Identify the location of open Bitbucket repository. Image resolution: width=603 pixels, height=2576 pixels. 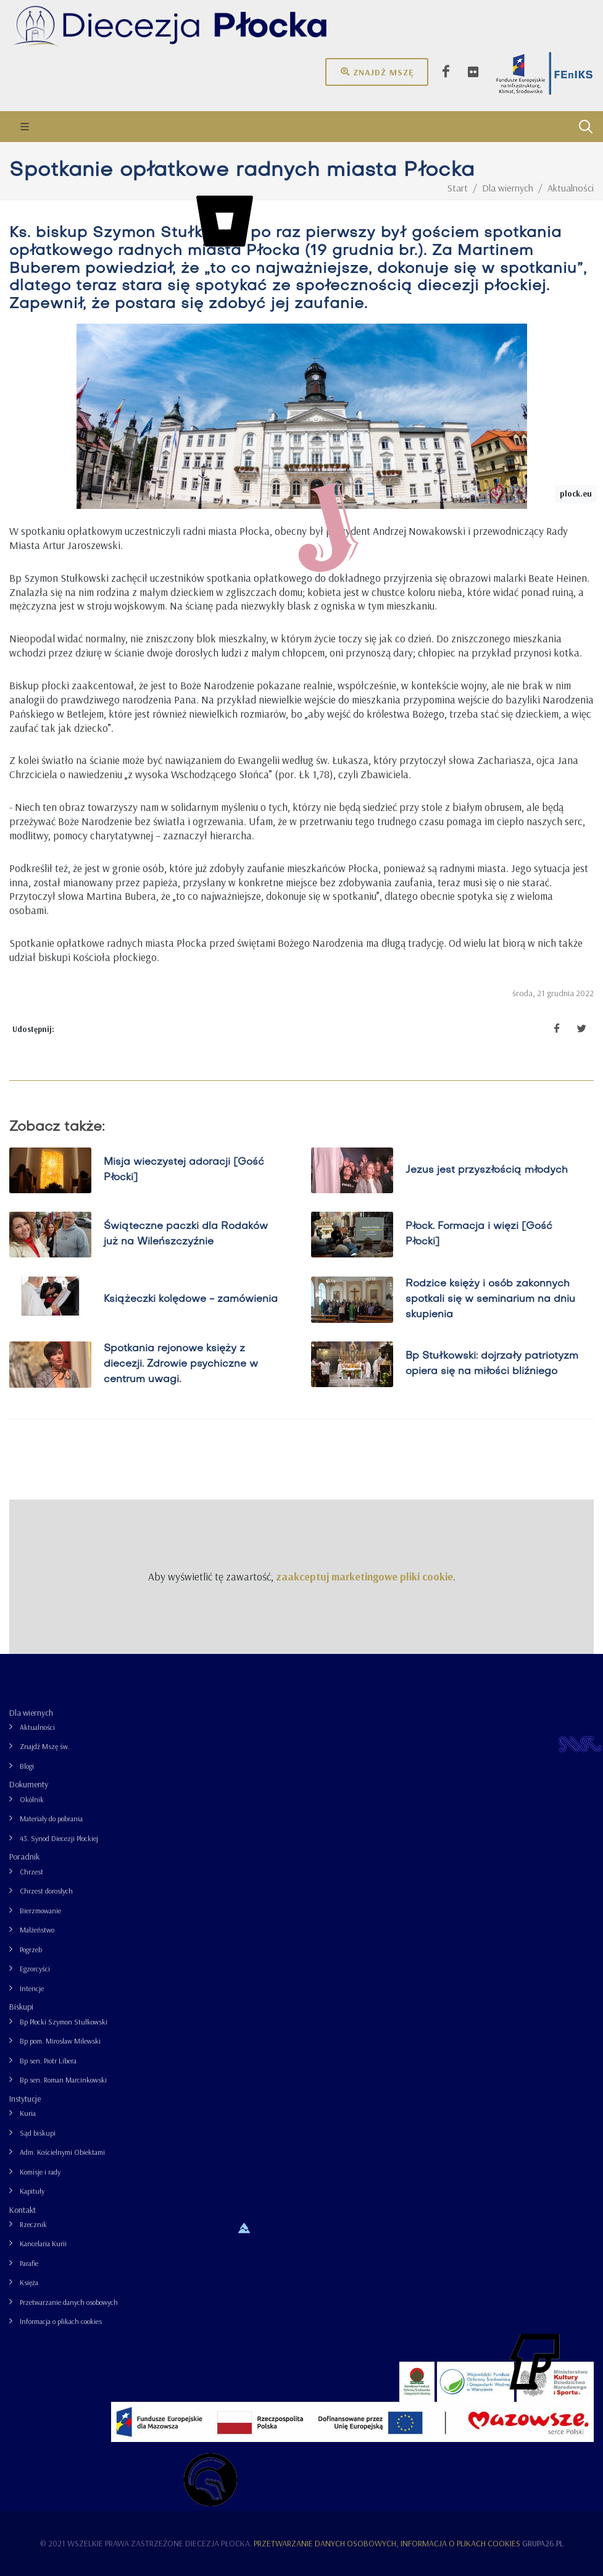
(225, 221).